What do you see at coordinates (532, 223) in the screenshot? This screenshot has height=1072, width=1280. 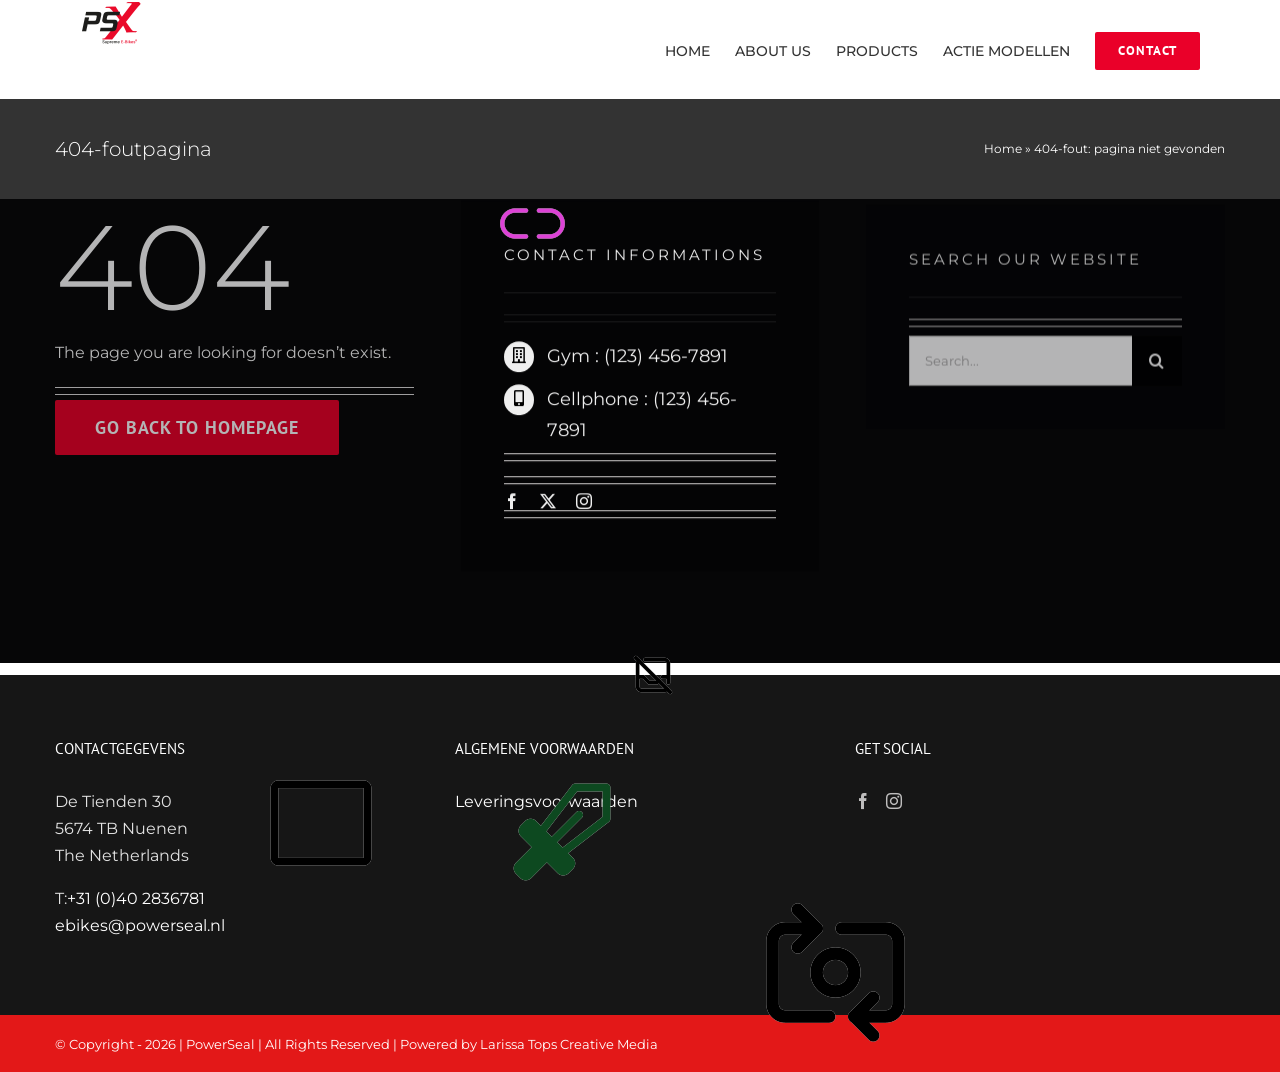 I see `unlink or disconnect a URL` at bounding box center [532, 223].